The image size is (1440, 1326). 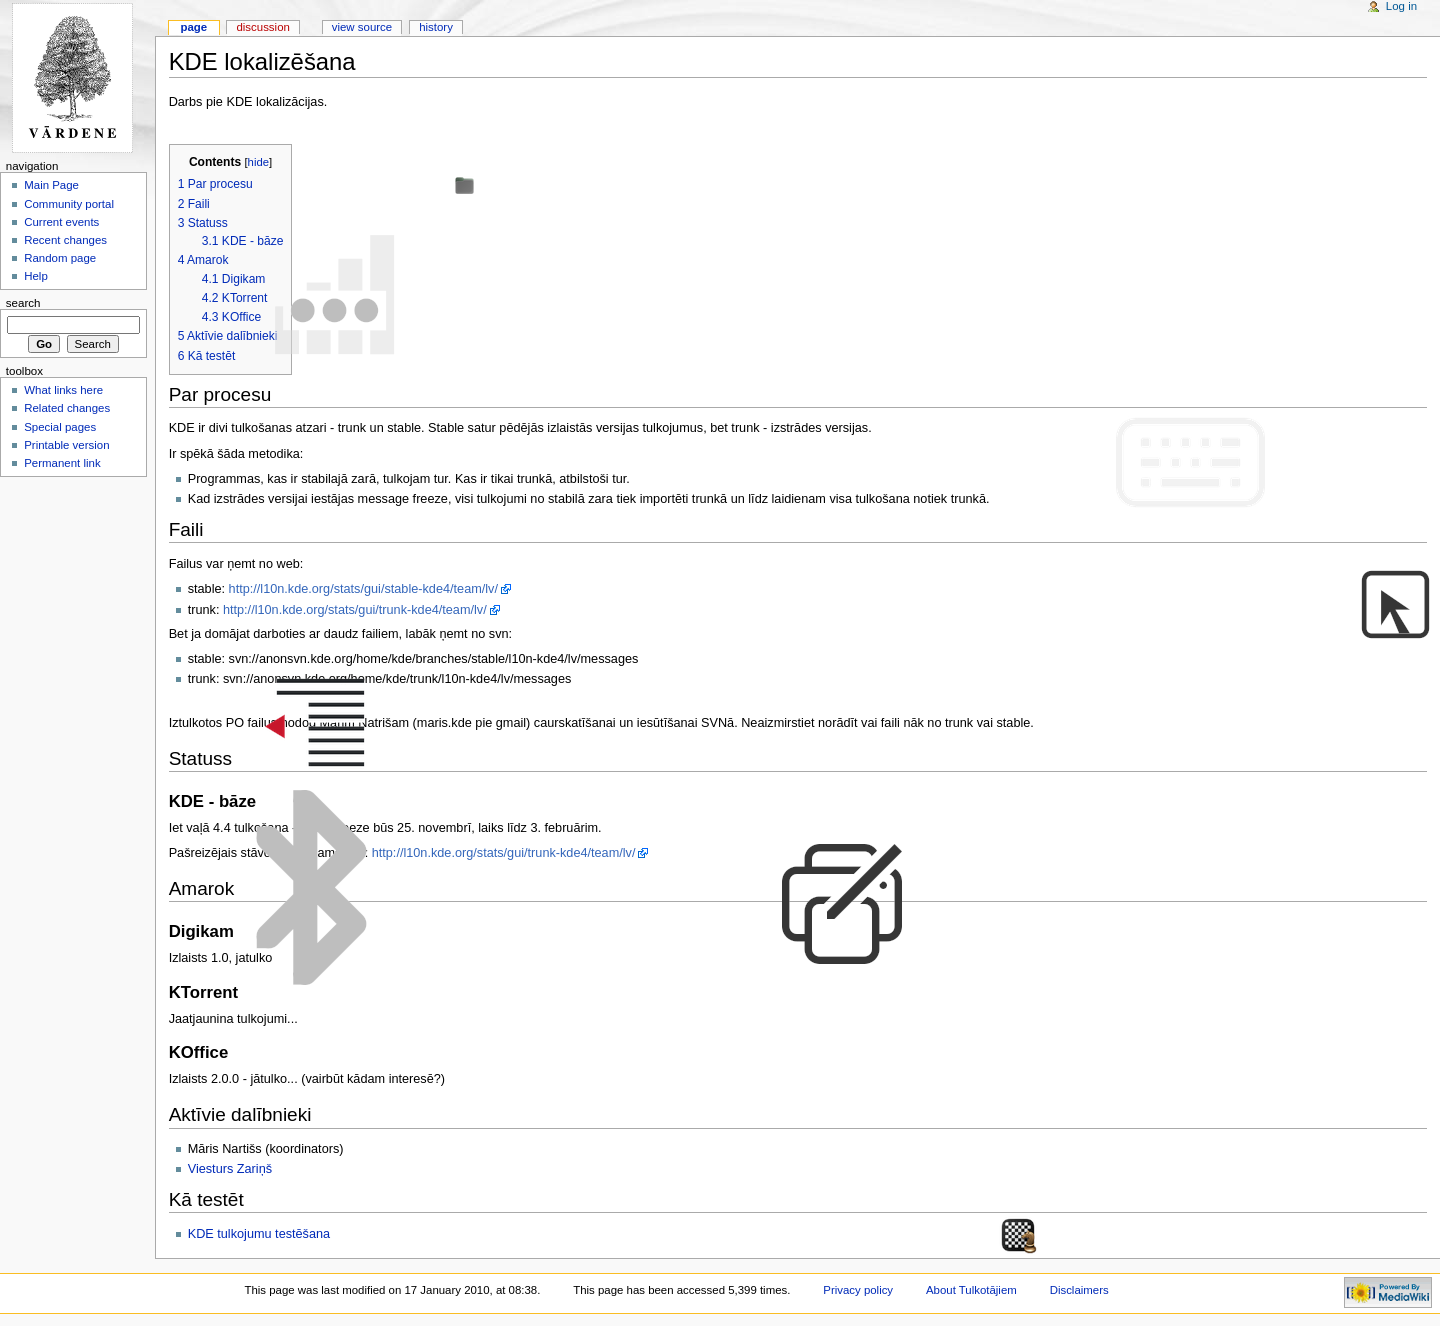 I want to click on virtual keyboard is disabled, so click(x=1190, y=462).